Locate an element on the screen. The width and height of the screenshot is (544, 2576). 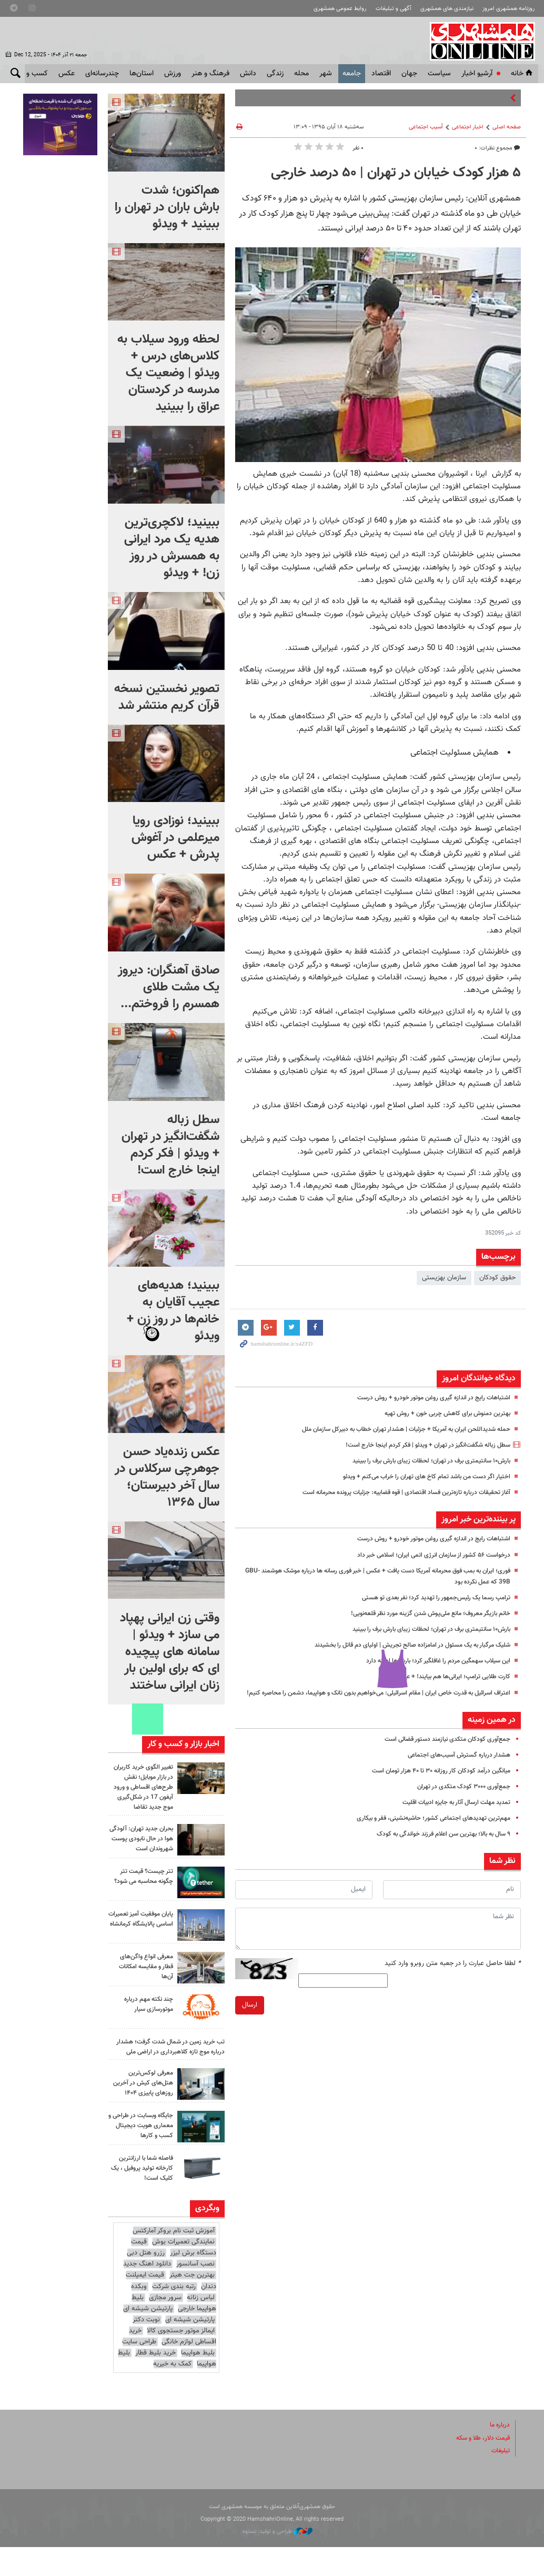
browse sleeveless tops in clothing store is located at coordinates (392, 1669).